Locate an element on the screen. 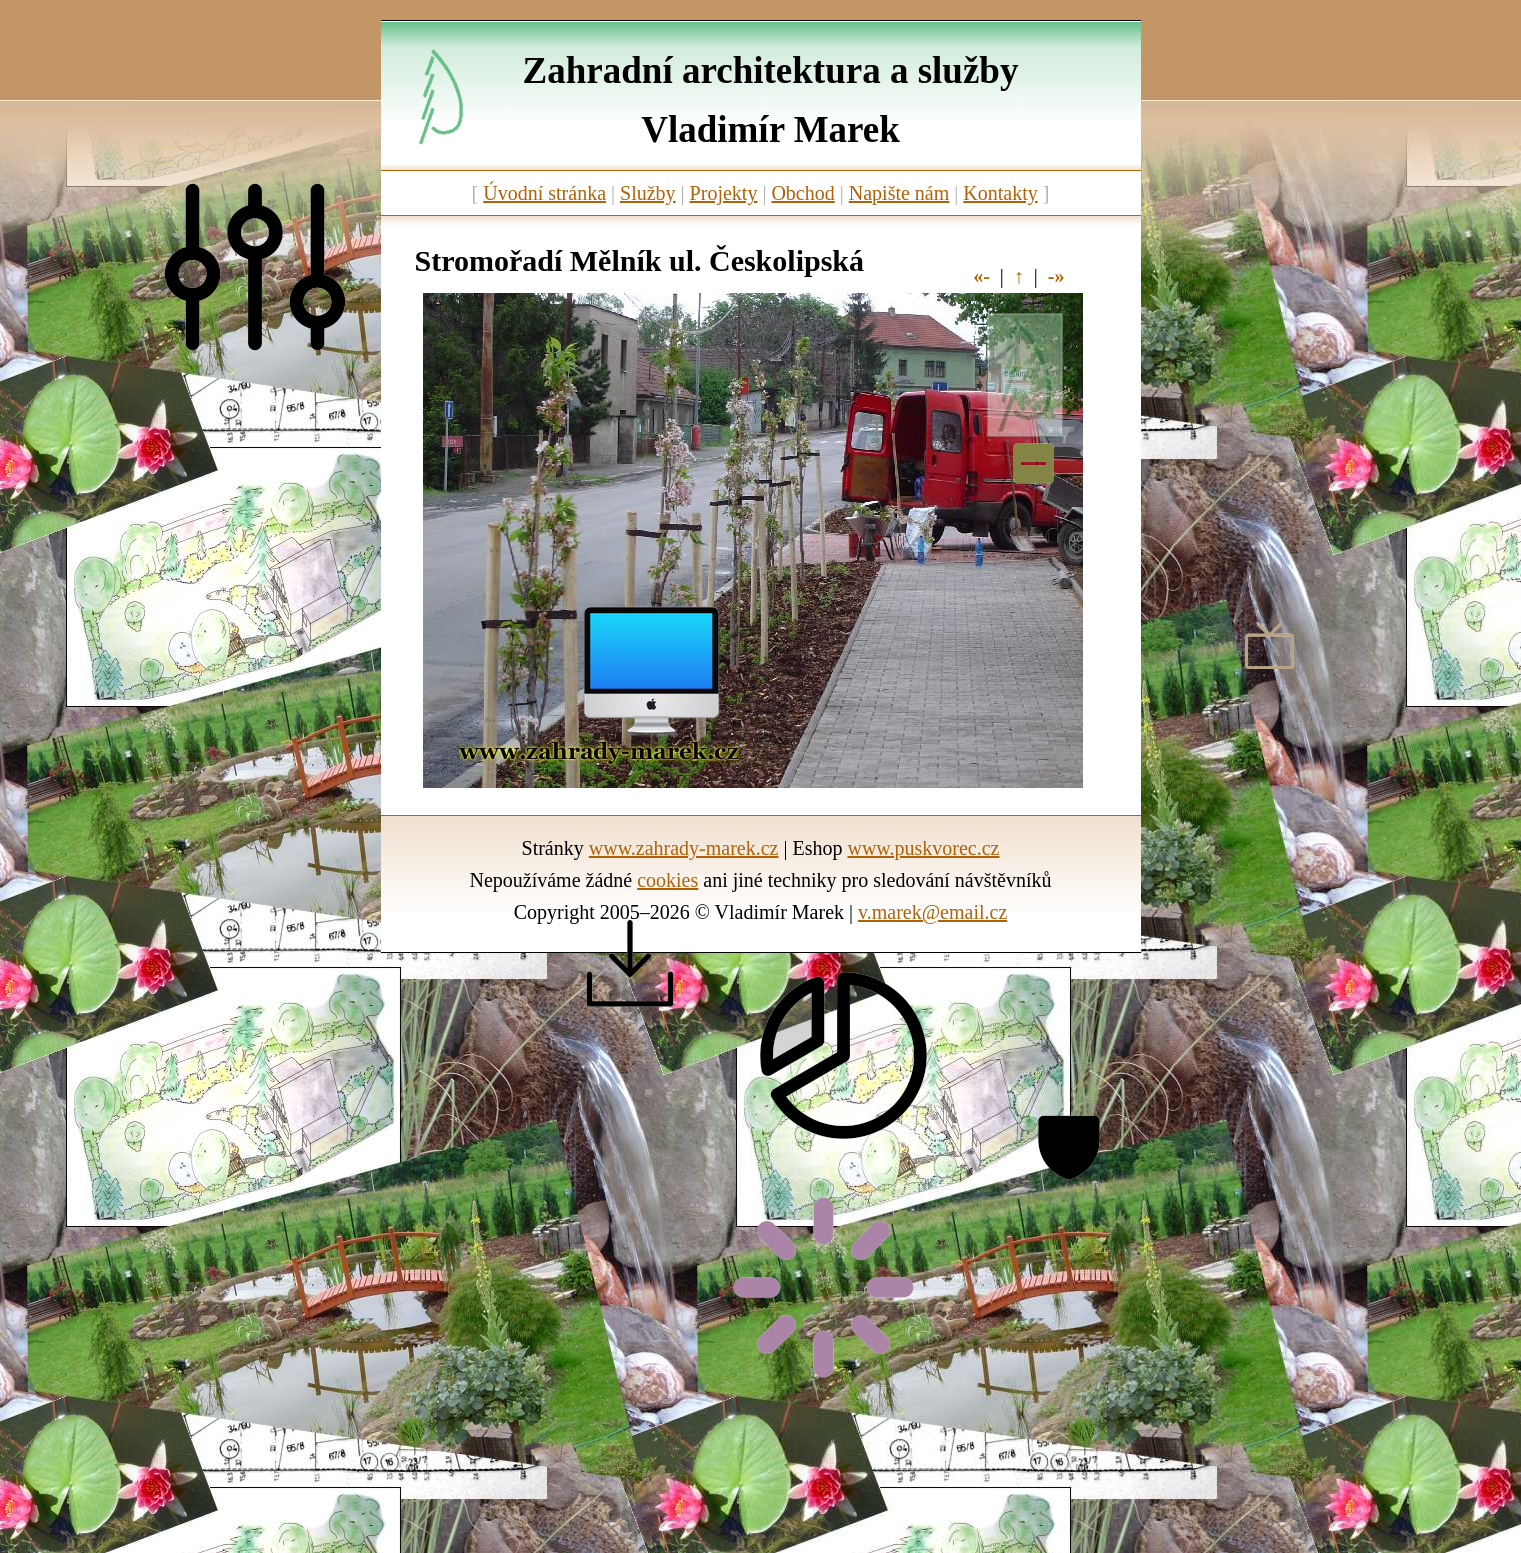 The height and width of the screenshot is (1553, 1521). decrease quantity or value is located at coordinates (1033, 463).